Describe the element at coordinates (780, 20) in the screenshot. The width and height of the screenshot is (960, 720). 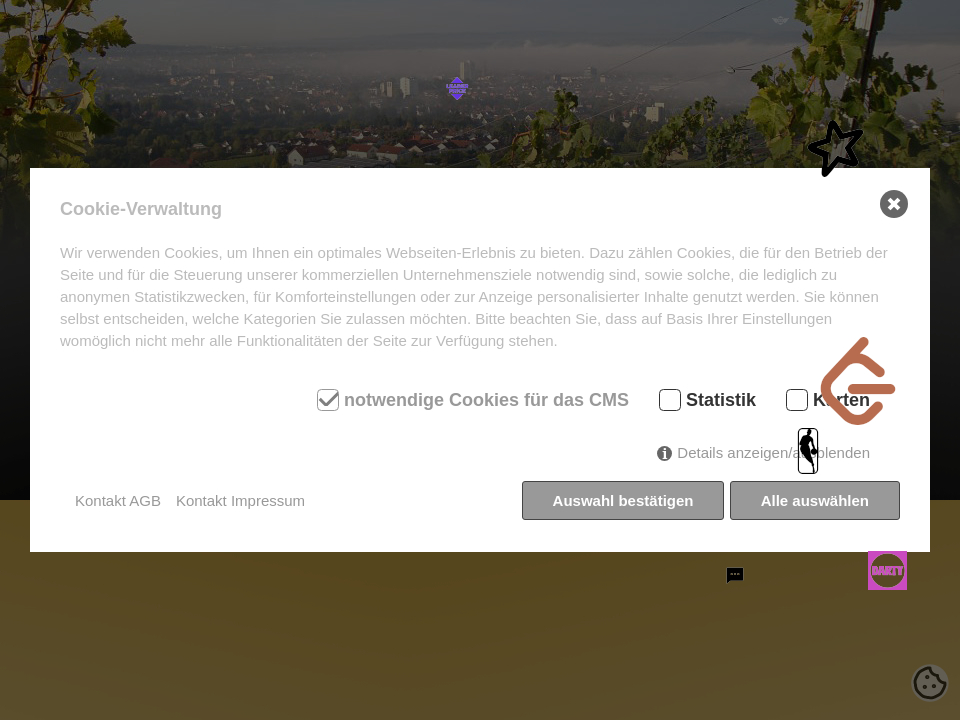
I see `mini cooper brand logo` at that location.